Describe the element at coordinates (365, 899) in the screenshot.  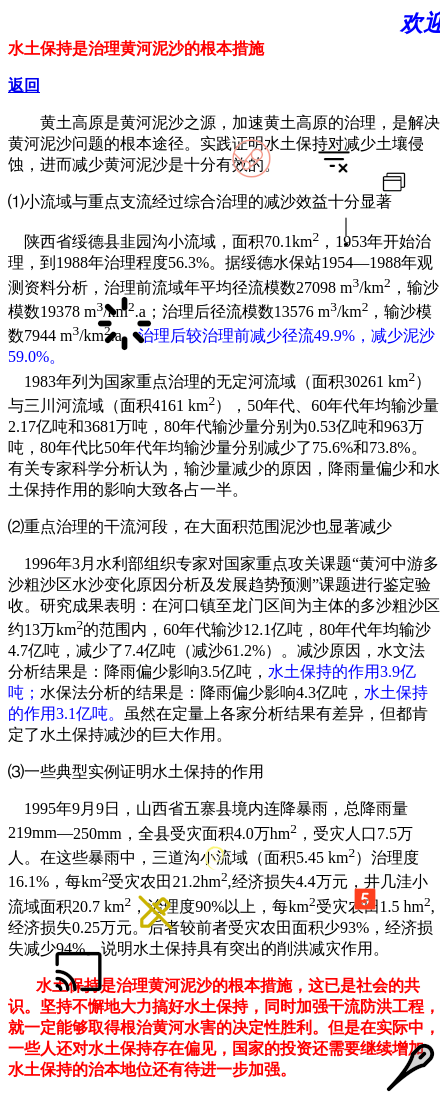
I see `indicates step 5 in a numbered sequence` at that location.